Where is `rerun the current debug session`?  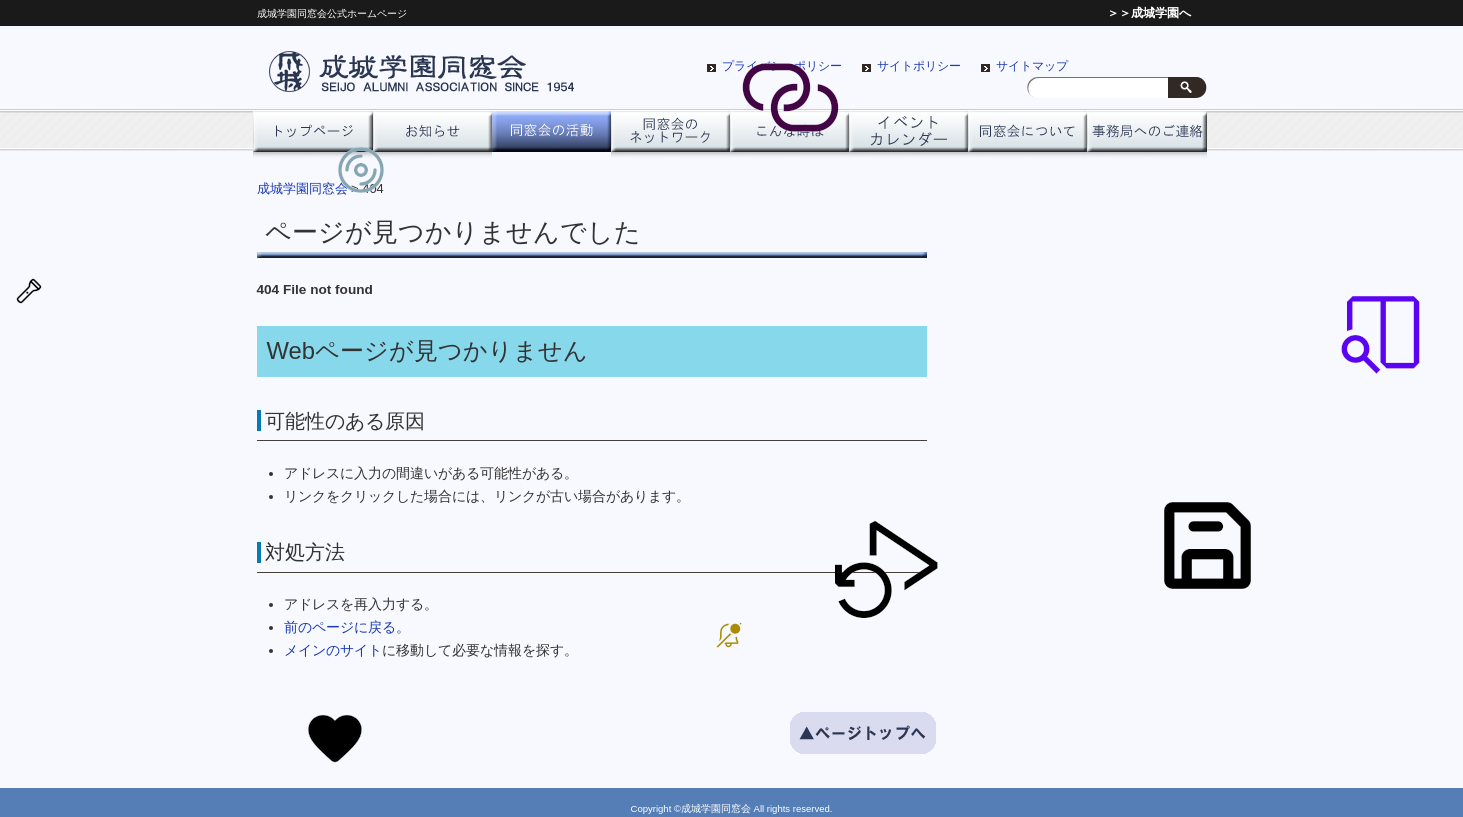 rerun the current debug session is located at coordinates (890, 562).